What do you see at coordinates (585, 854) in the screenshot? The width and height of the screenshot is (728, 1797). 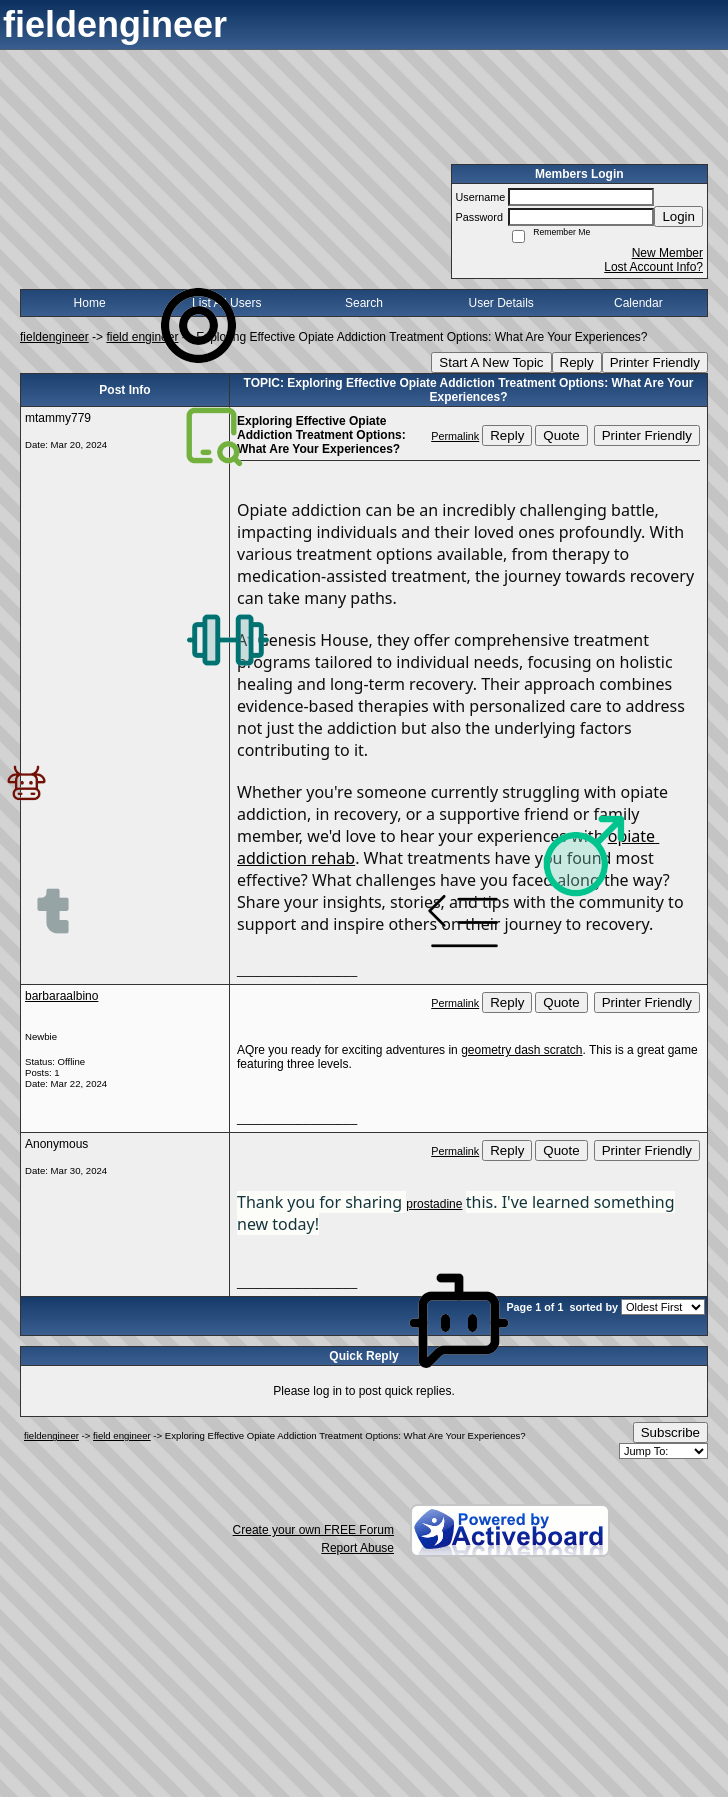 I see `indicates male gender selection` at bounding box center [585, 854].